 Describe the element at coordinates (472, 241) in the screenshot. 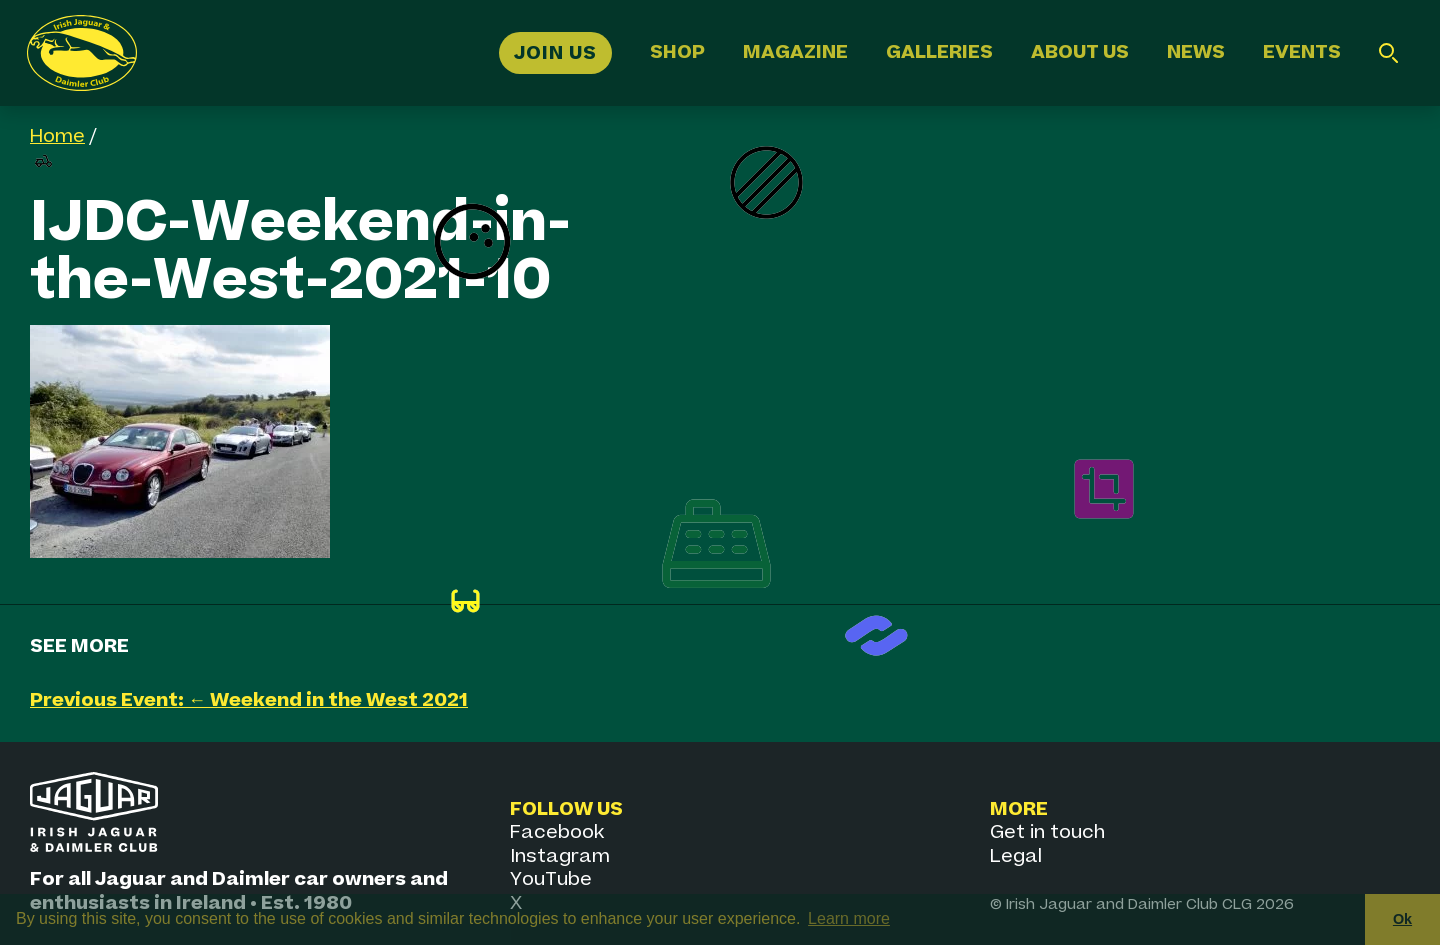

I see `access bowling or sports games` at that location.